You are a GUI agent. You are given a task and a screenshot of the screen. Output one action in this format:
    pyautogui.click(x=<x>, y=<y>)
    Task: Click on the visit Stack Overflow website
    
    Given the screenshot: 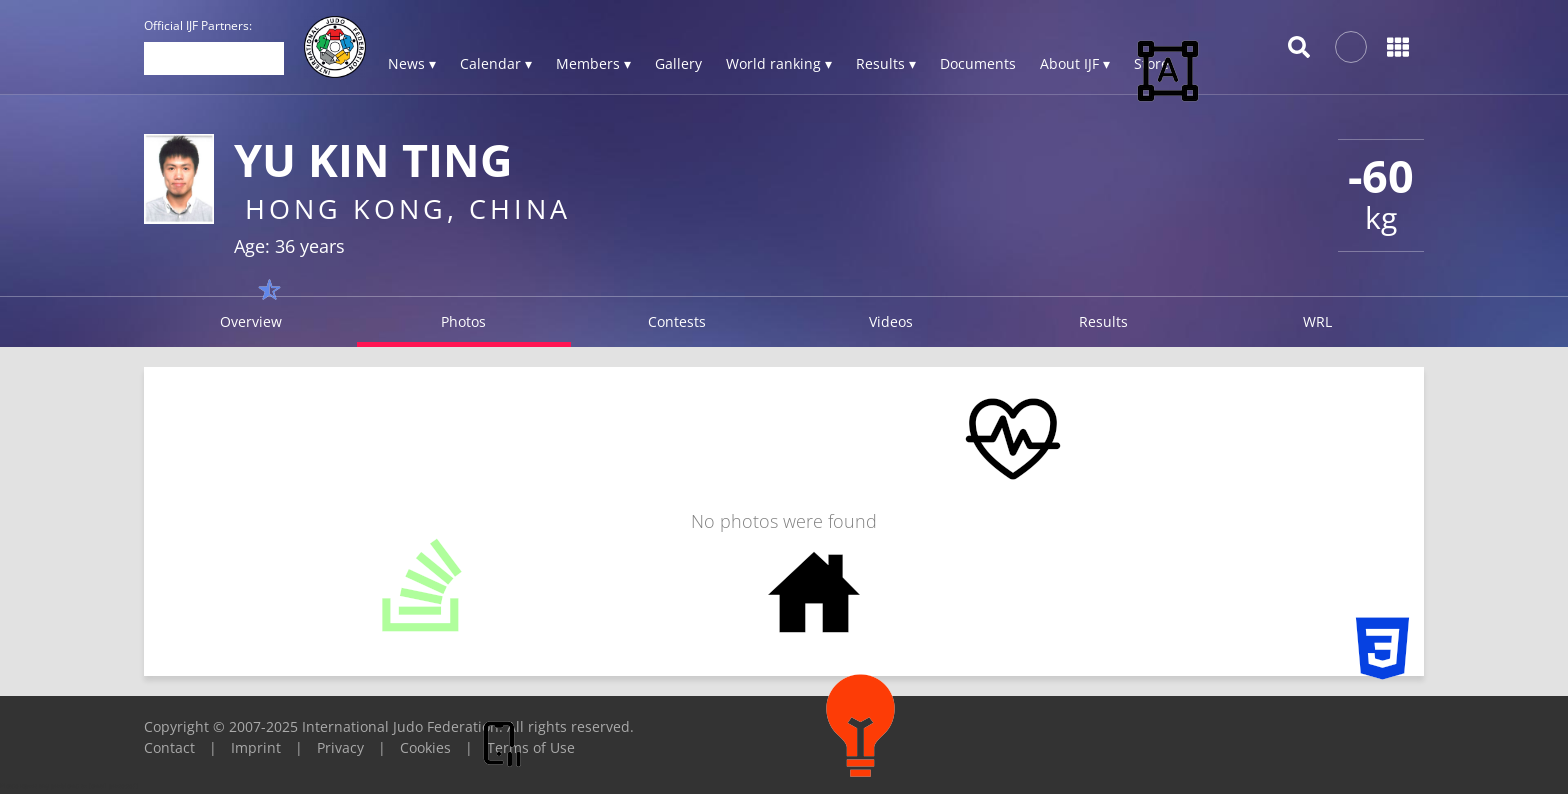 What is the action you would take?
    pyautogui.click(x=422, y=585)
    